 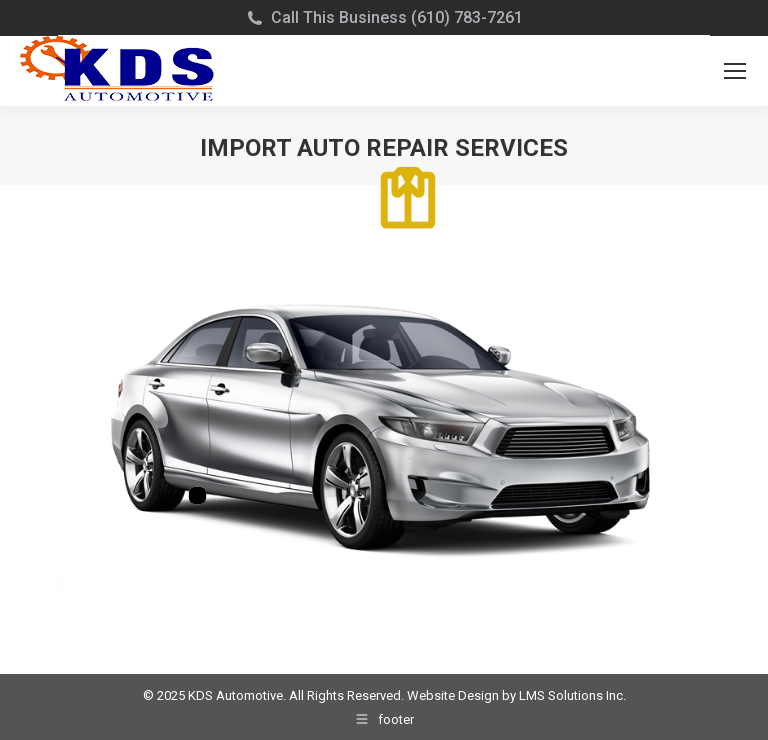 I want to click on a filled checkbox or selection indicator, so click(x=197, y=495).